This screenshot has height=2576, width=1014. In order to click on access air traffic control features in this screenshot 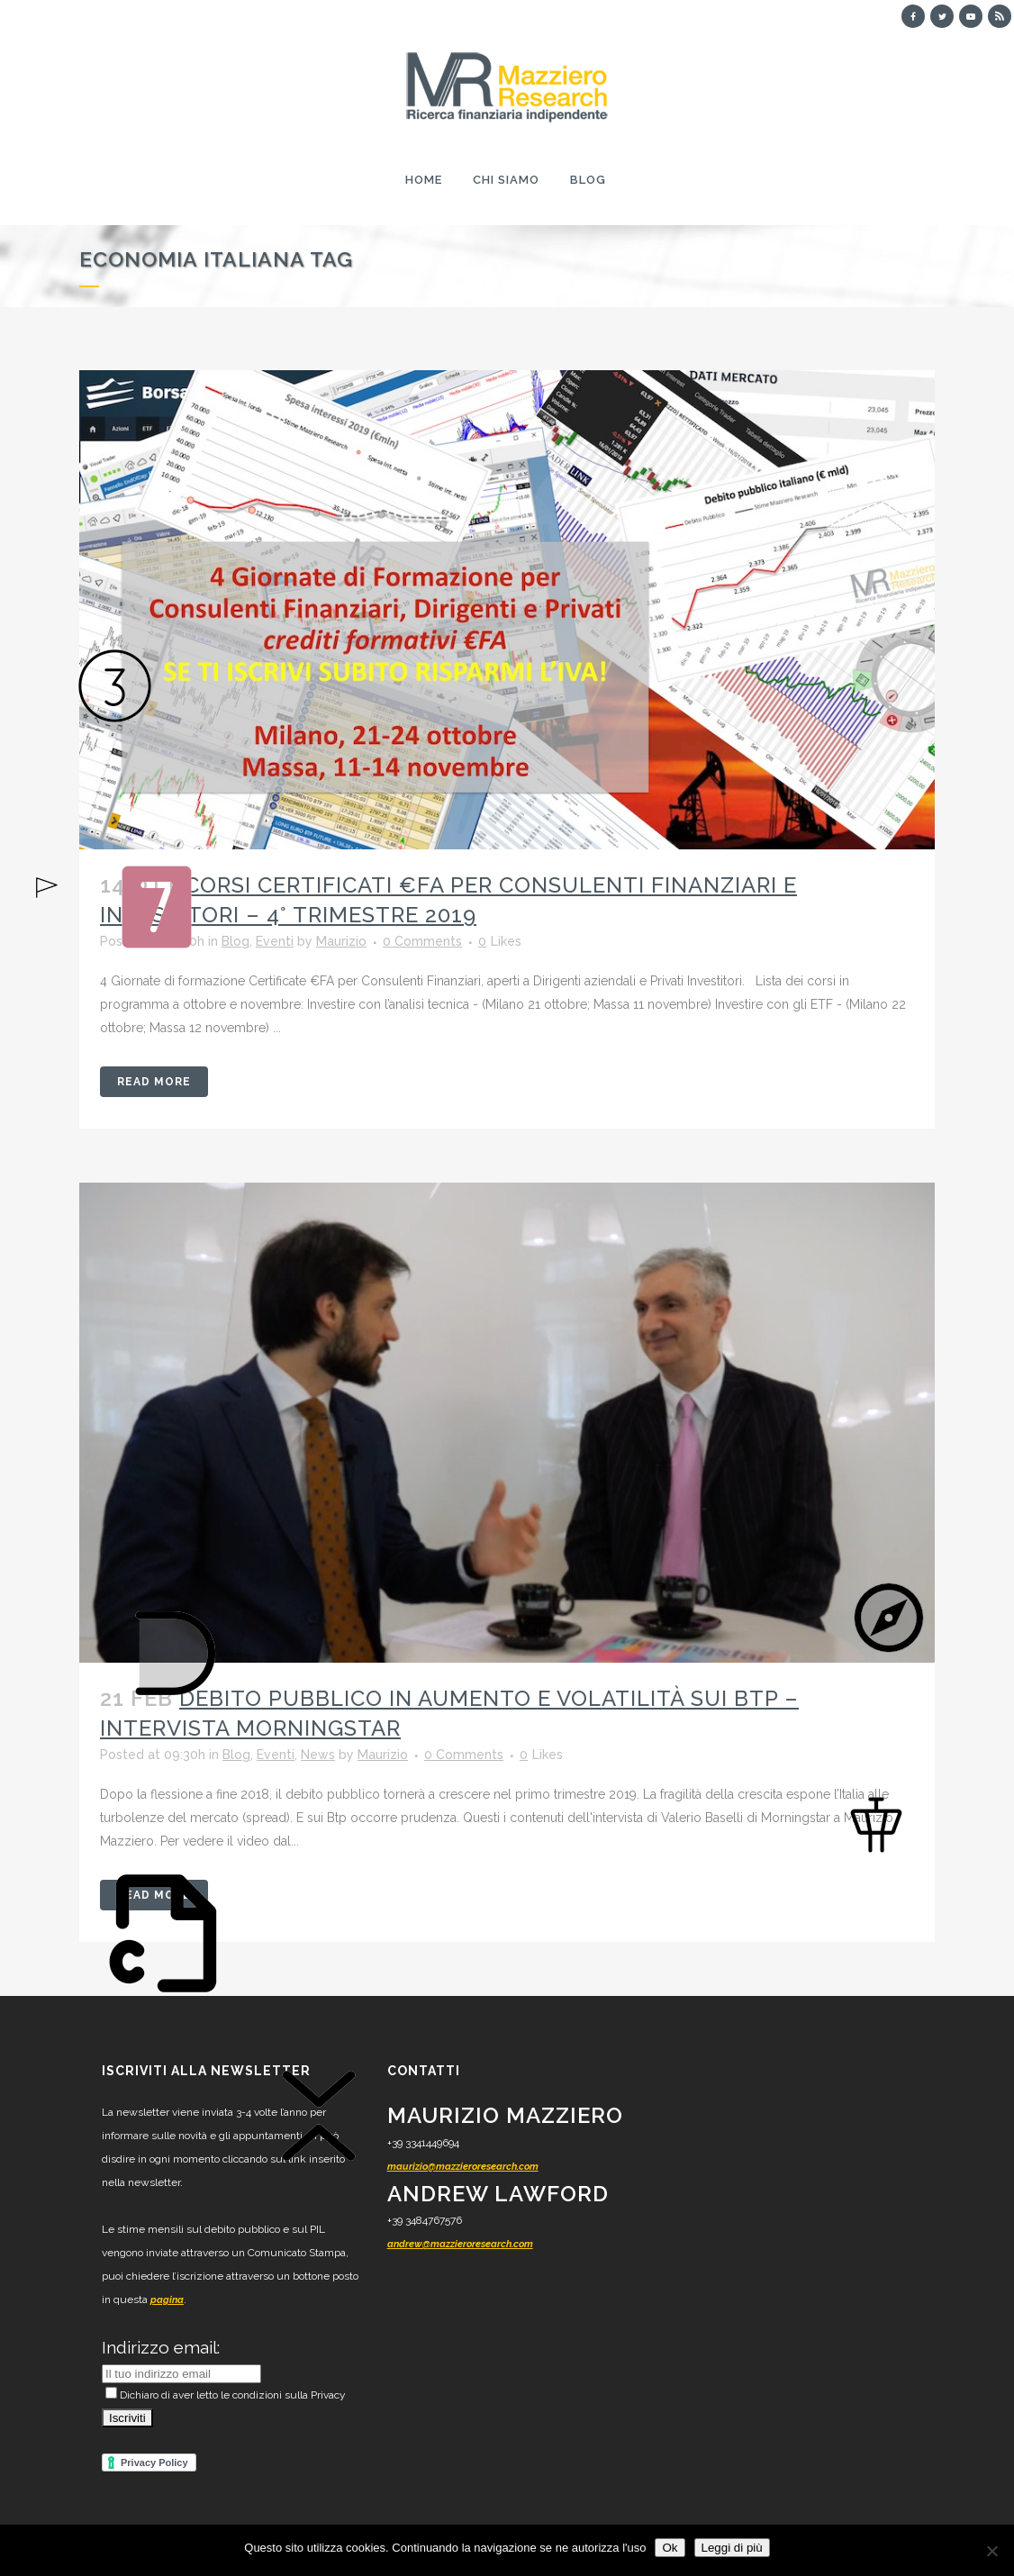, I will do `click(876, 1825)`.